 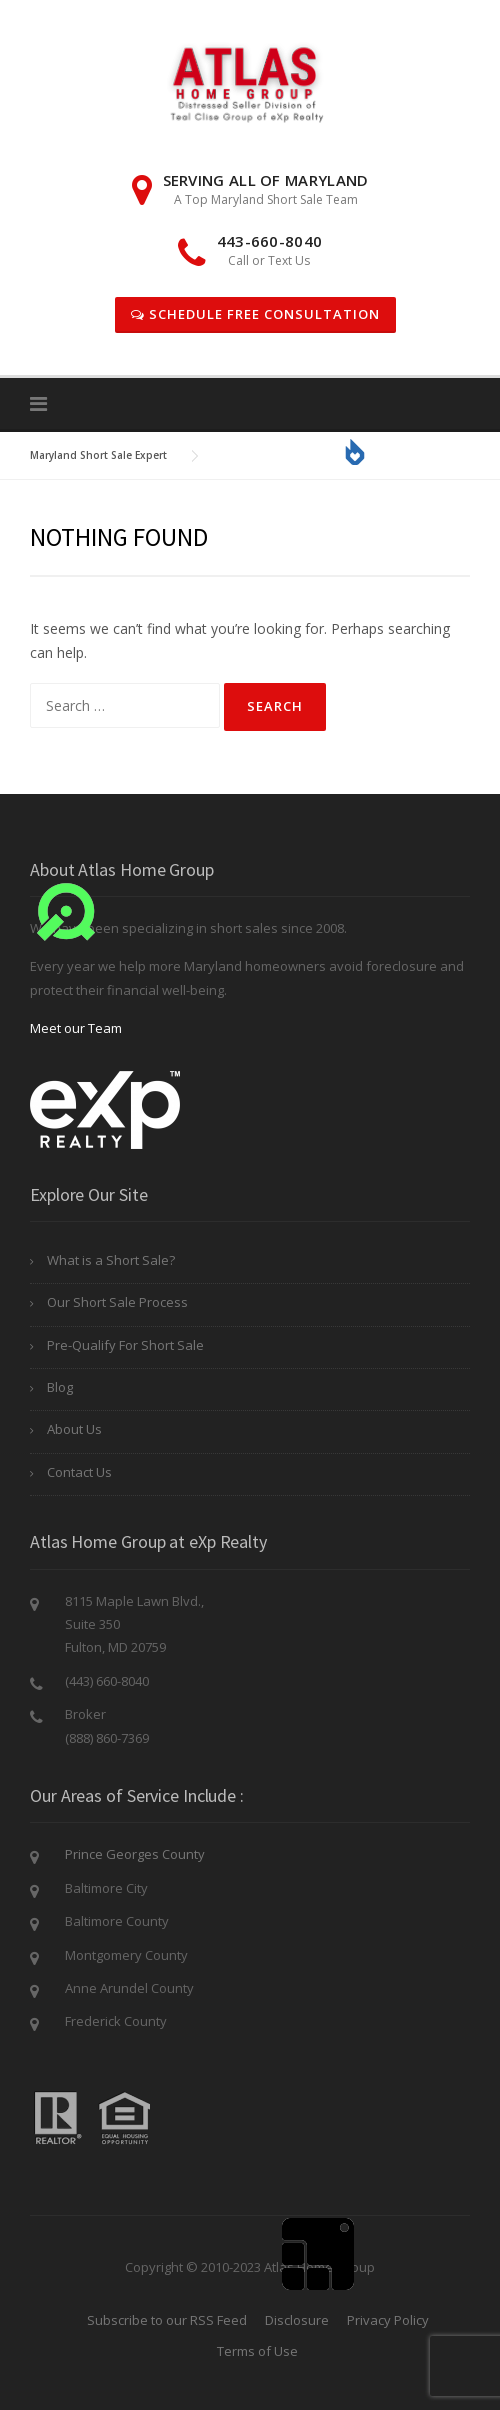 What do you see at coordinates (318, 2254) in the screenshot?
I see `LVGL graphics library logo` at bounding box center [318, 2254].